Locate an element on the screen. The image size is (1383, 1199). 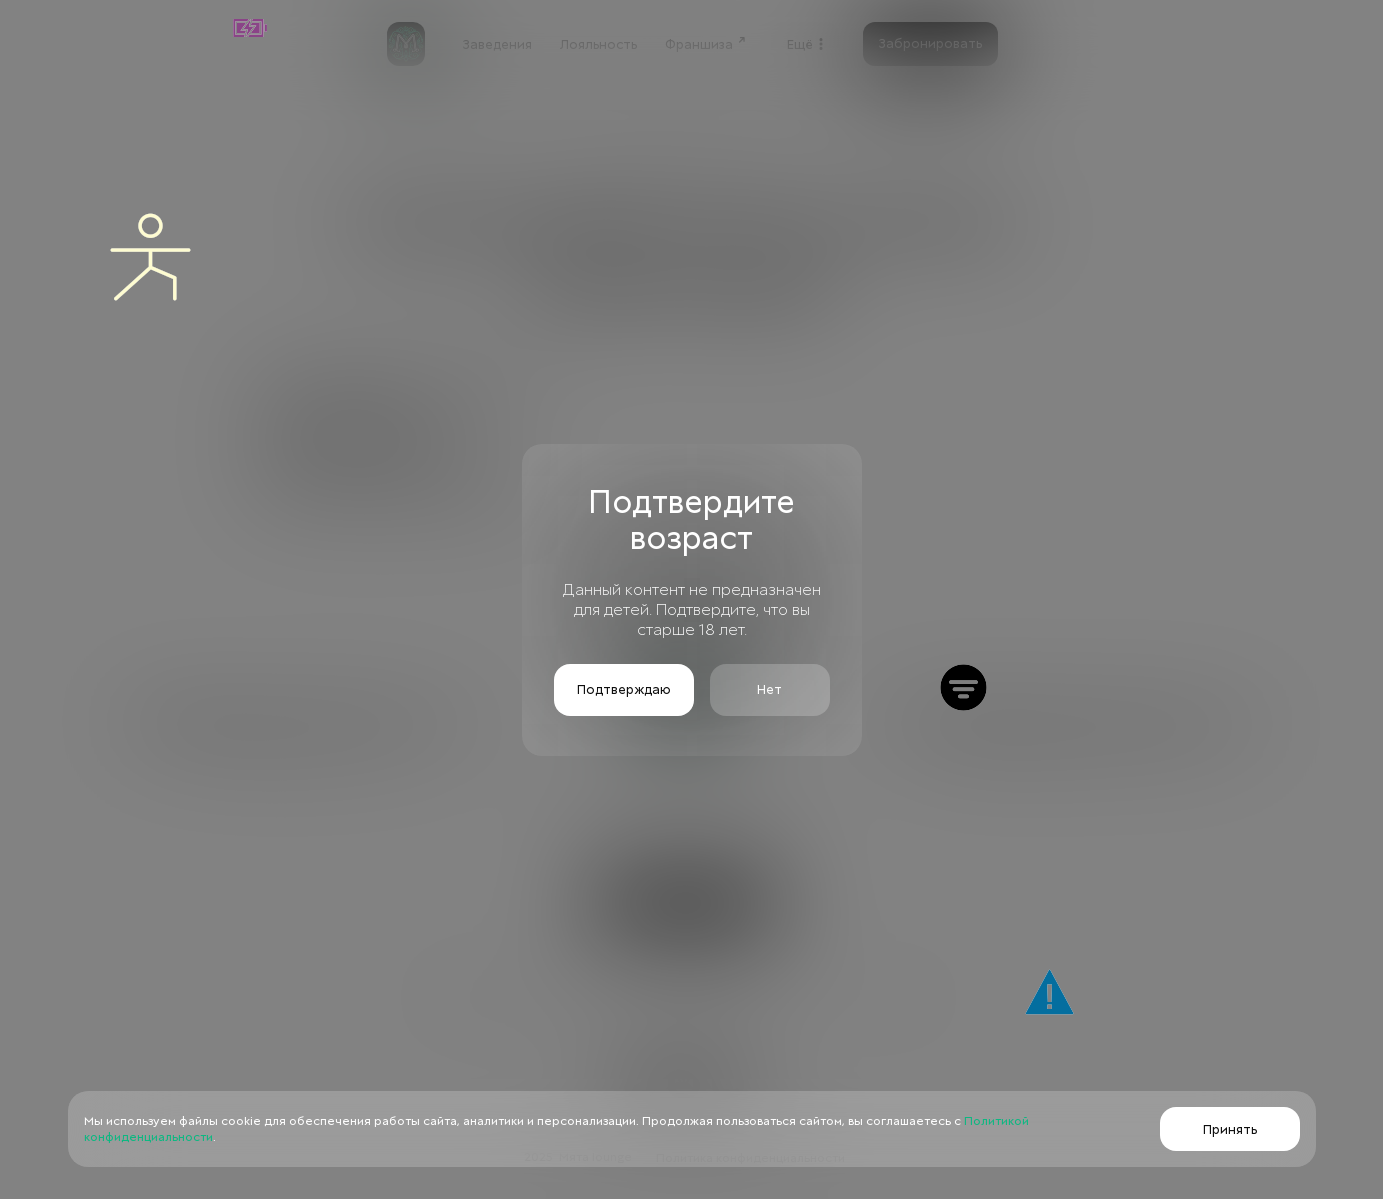
indicates device is currently charging is located at coordinates (250, 28).